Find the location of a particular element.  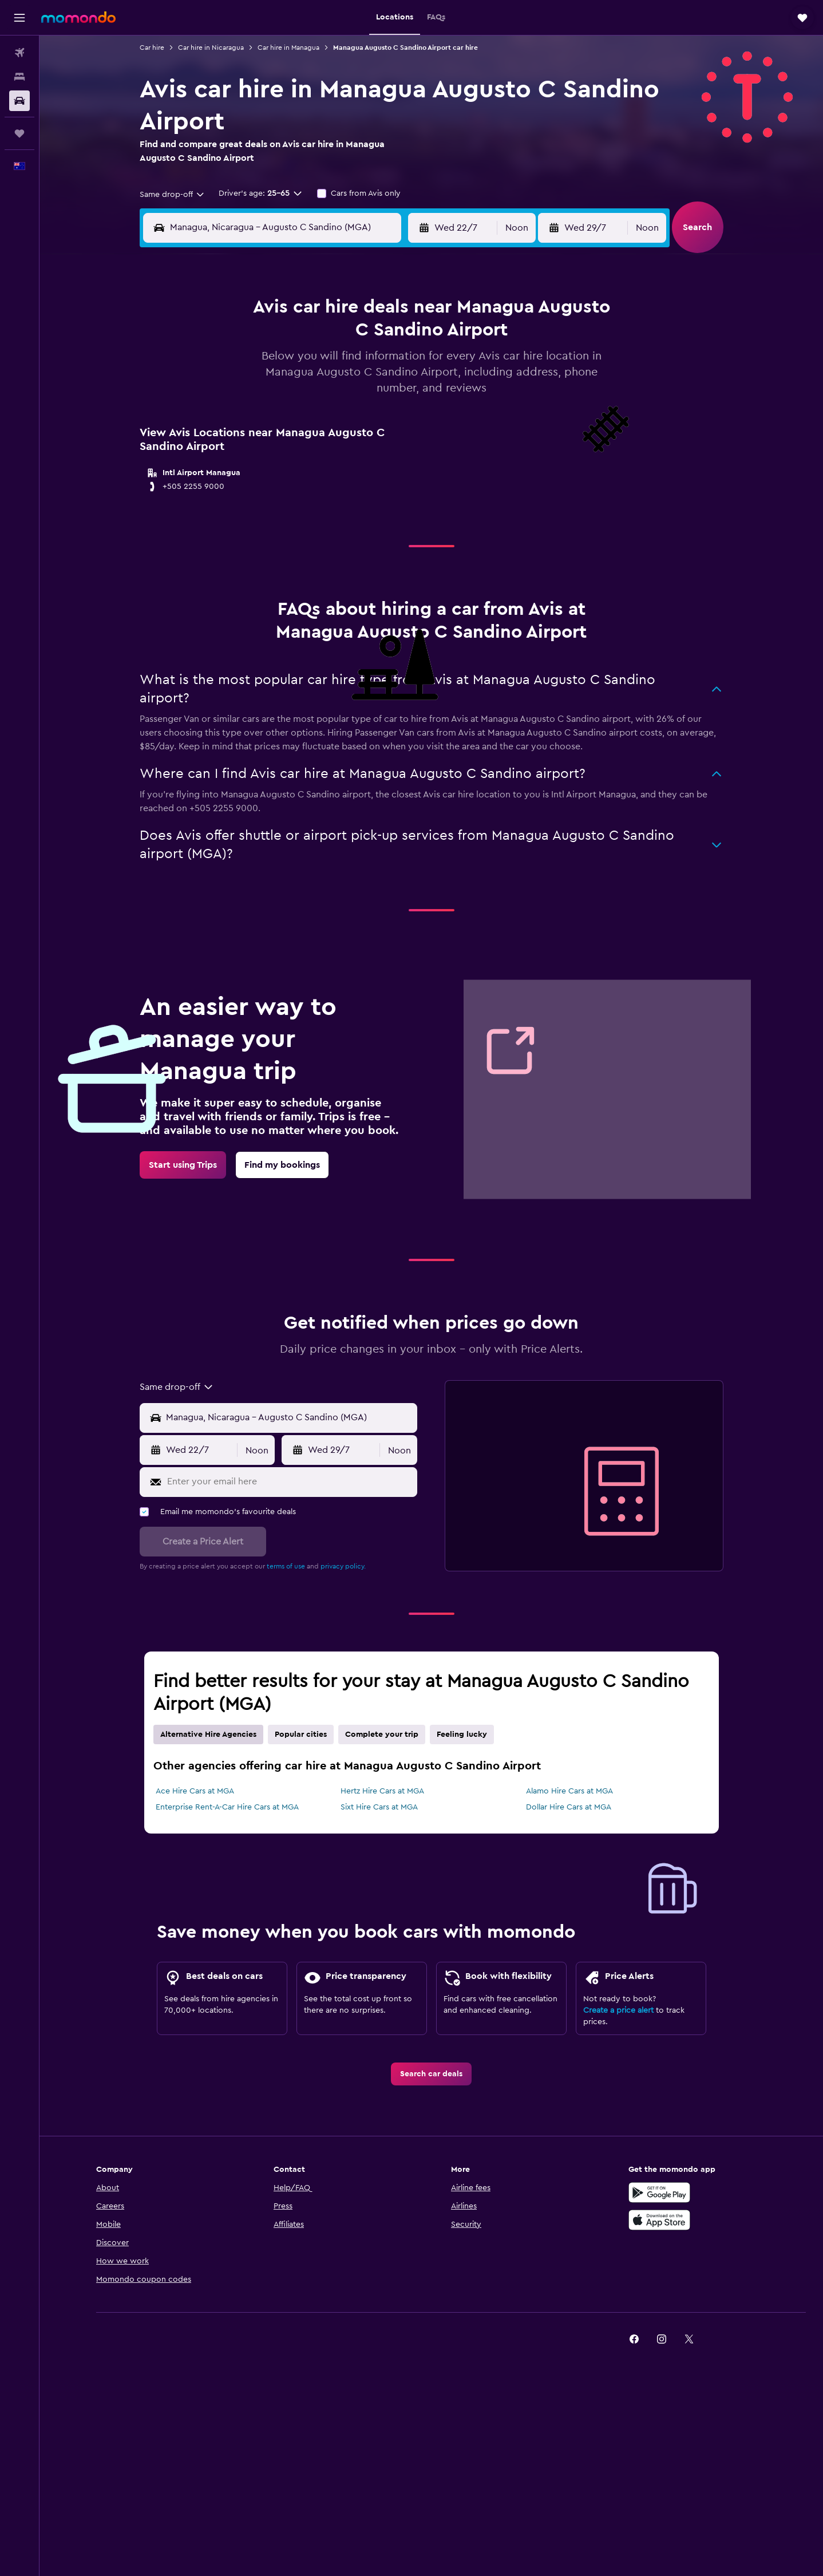

open the calculator app is located at coordinates (622, 1491).